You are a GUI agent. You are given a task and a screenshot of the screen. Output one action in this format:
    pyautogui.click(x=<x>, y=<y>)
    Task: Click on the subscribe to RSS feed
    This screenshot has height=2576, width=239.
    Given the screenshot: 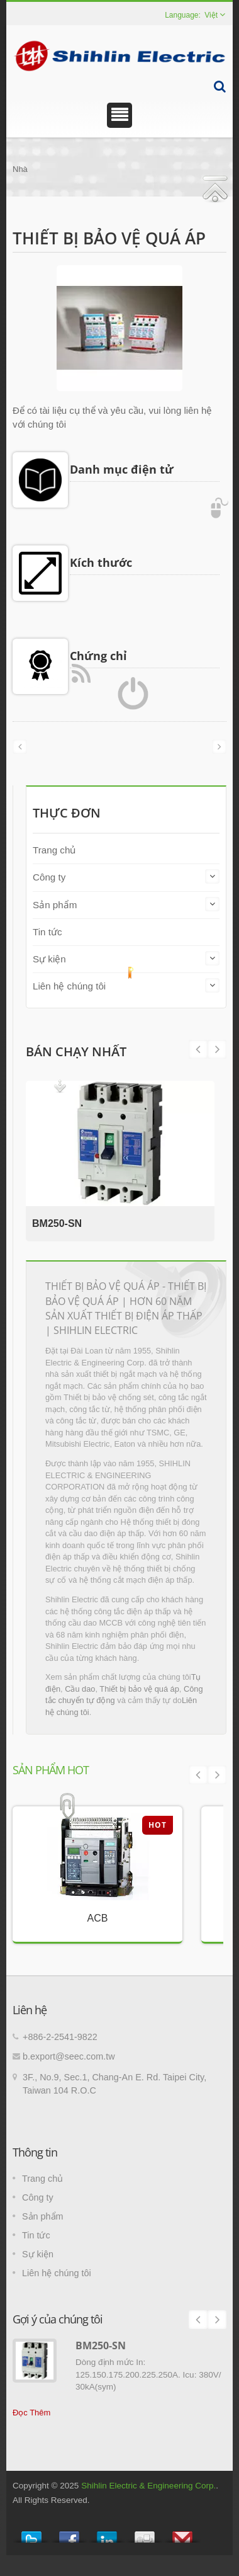 What is the action you would take?
    pyautogui.click(x=81, y=673)
    